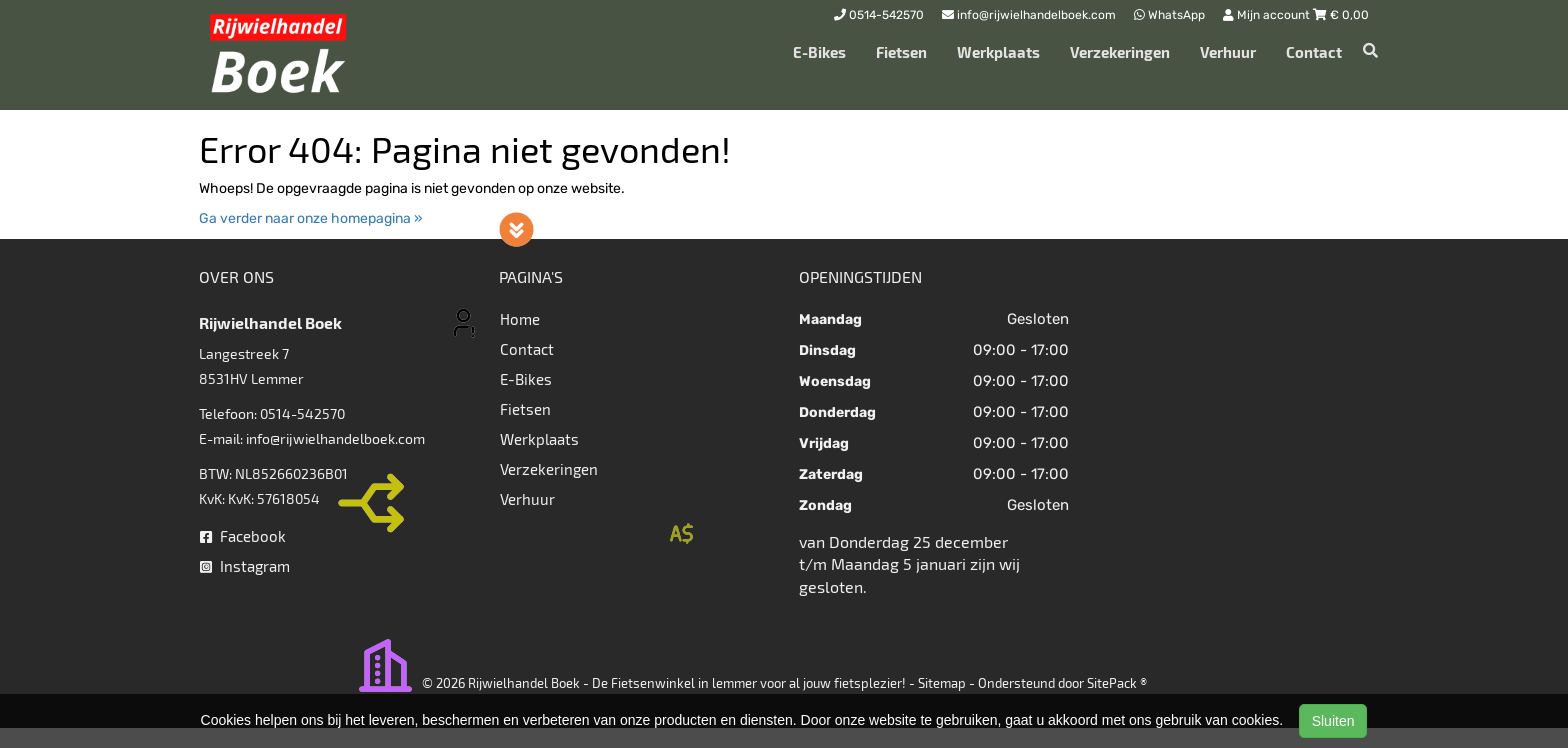  What do you see at coordinates (516, 229) in the screenshot?
I see `expand to show more content below` at bounding box center [516, 229].